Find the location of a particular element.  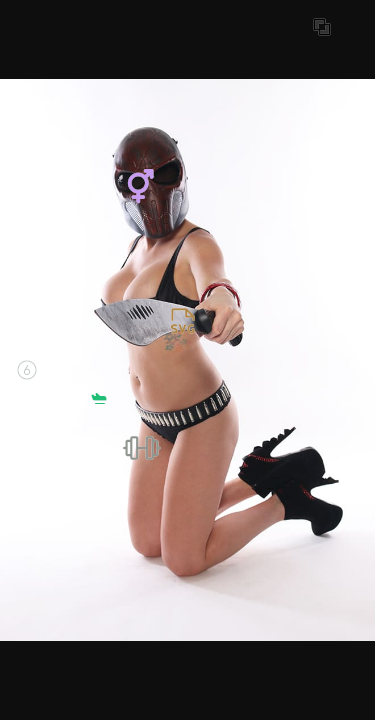

open an SVG file is located at coordinates (183, 322).